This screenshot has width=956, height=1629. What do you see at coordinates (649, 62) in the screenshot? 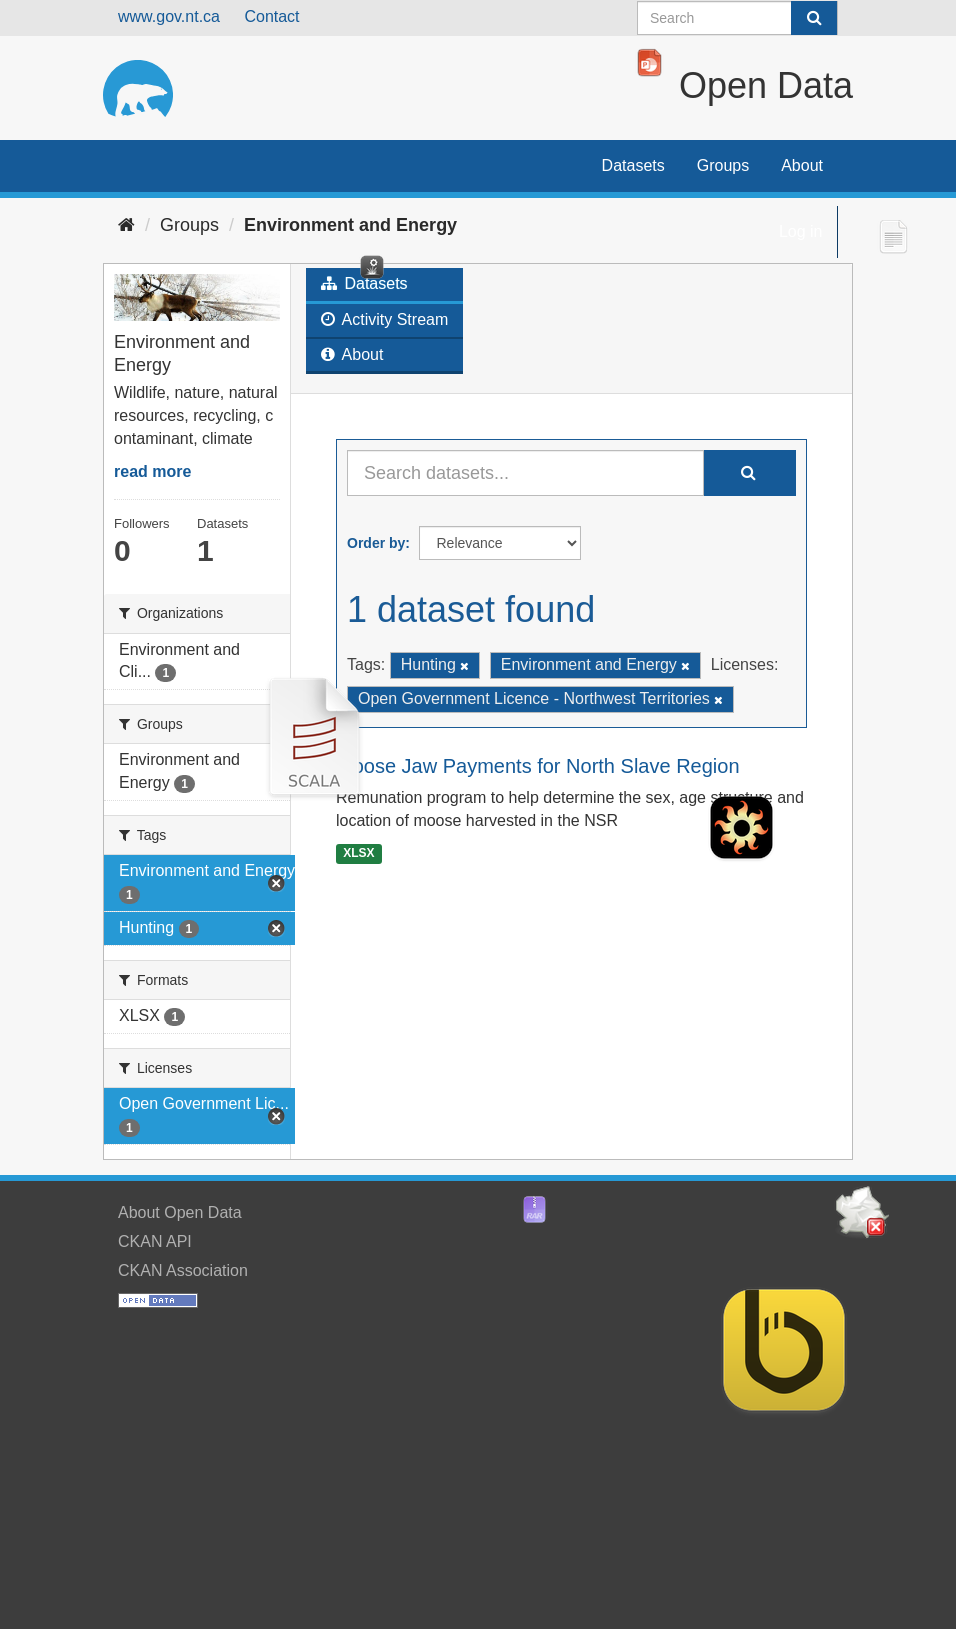
I see `a Microsoft PowerPoint file` at bounding box center [649, 62].